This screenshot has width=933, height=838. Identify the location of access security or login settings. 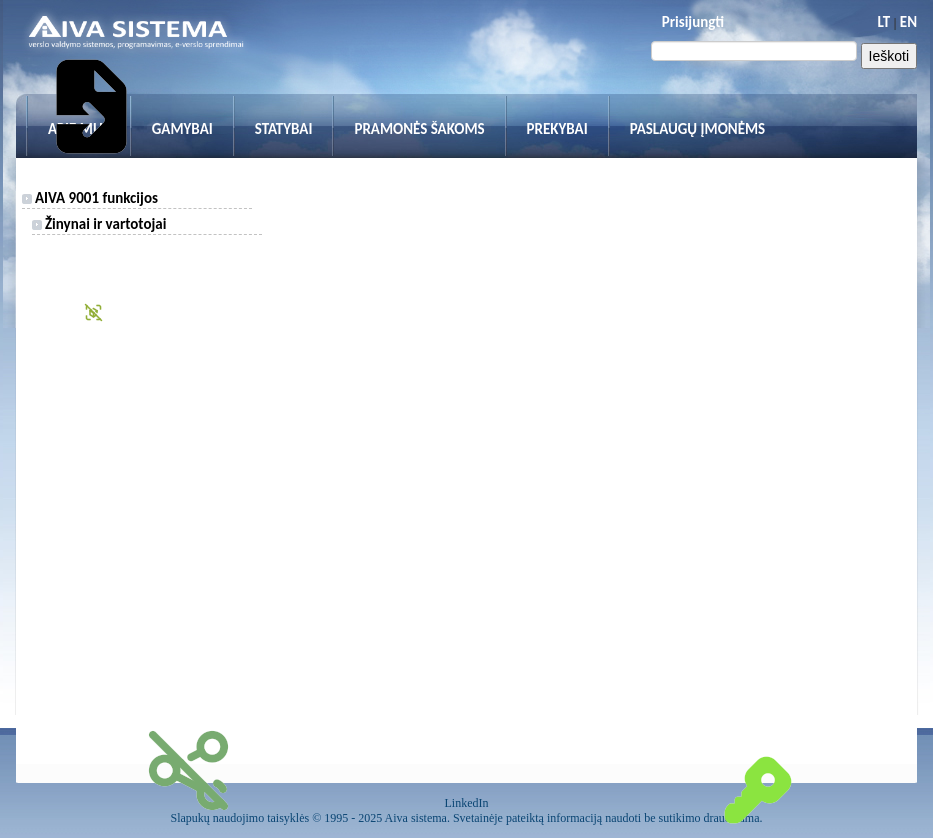
(758, 790).